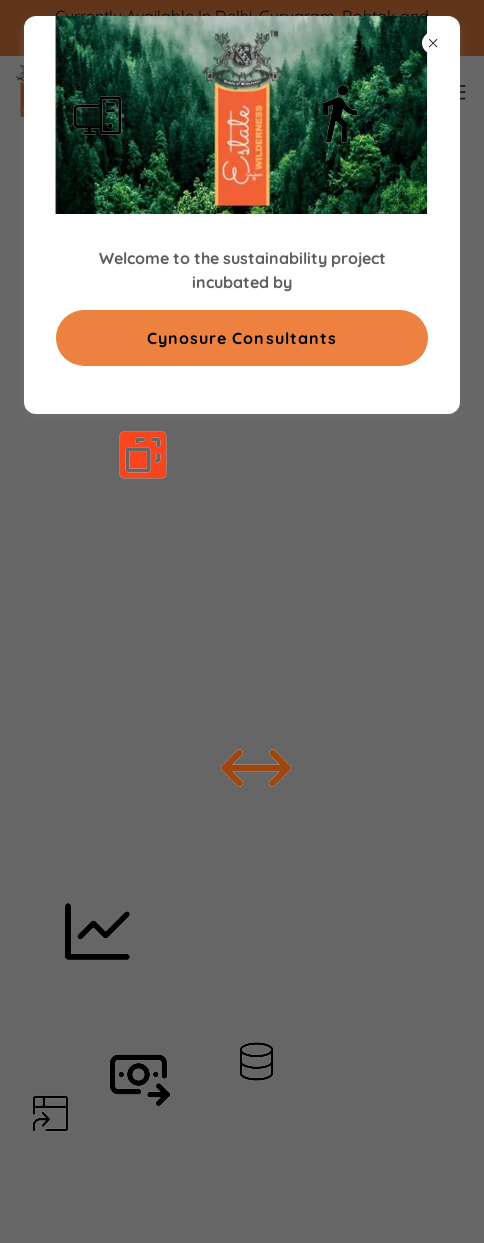 This screenshot has height=1243, width=484. Describe the element at coordinates (256, 1061) in the screenshot. I see `access database storage` at that location.